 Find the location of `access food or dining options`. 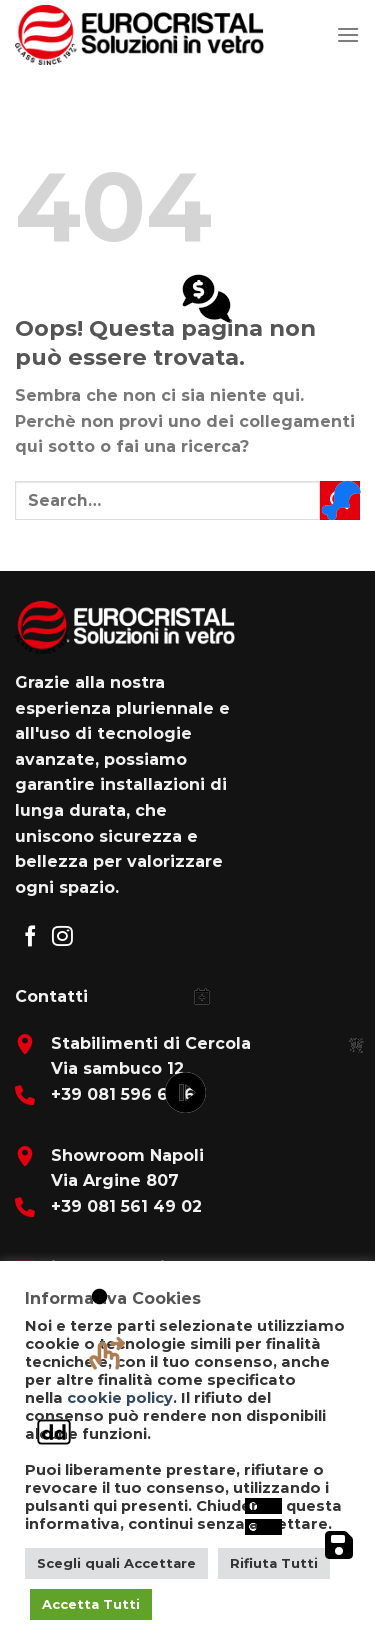

access food or dining options is located at coordinates (341, 500).